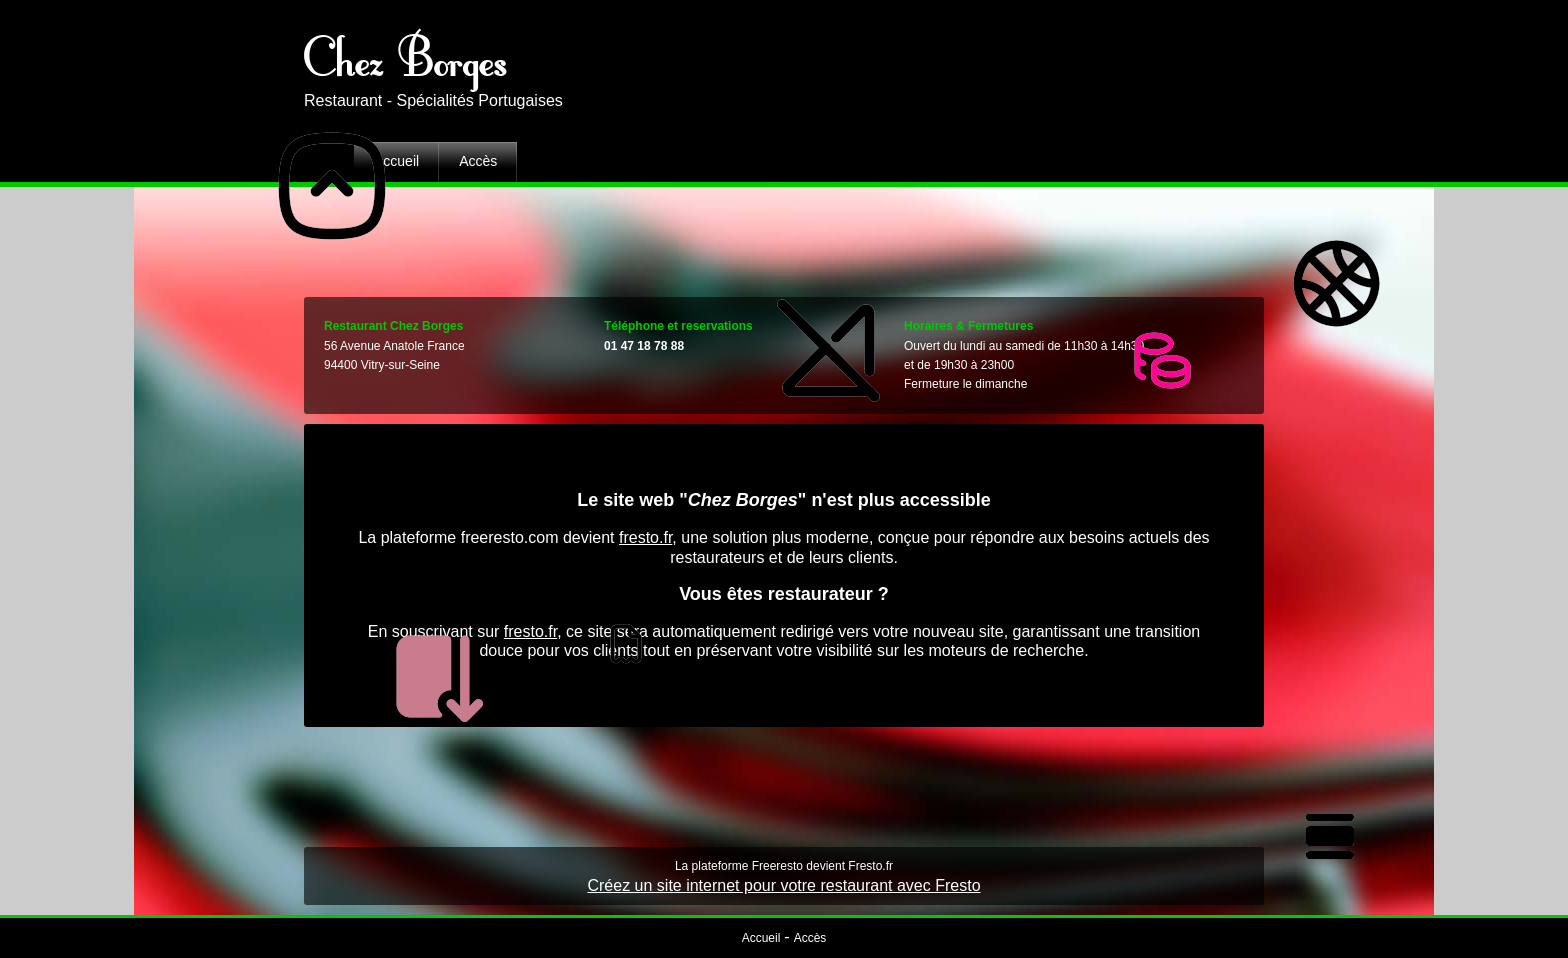 The height and width of the screenshot is (958, 1568). Describe the element at coordinates (1336, 283) in the screenshot. I see `access basketball or sports-related content` at that location.